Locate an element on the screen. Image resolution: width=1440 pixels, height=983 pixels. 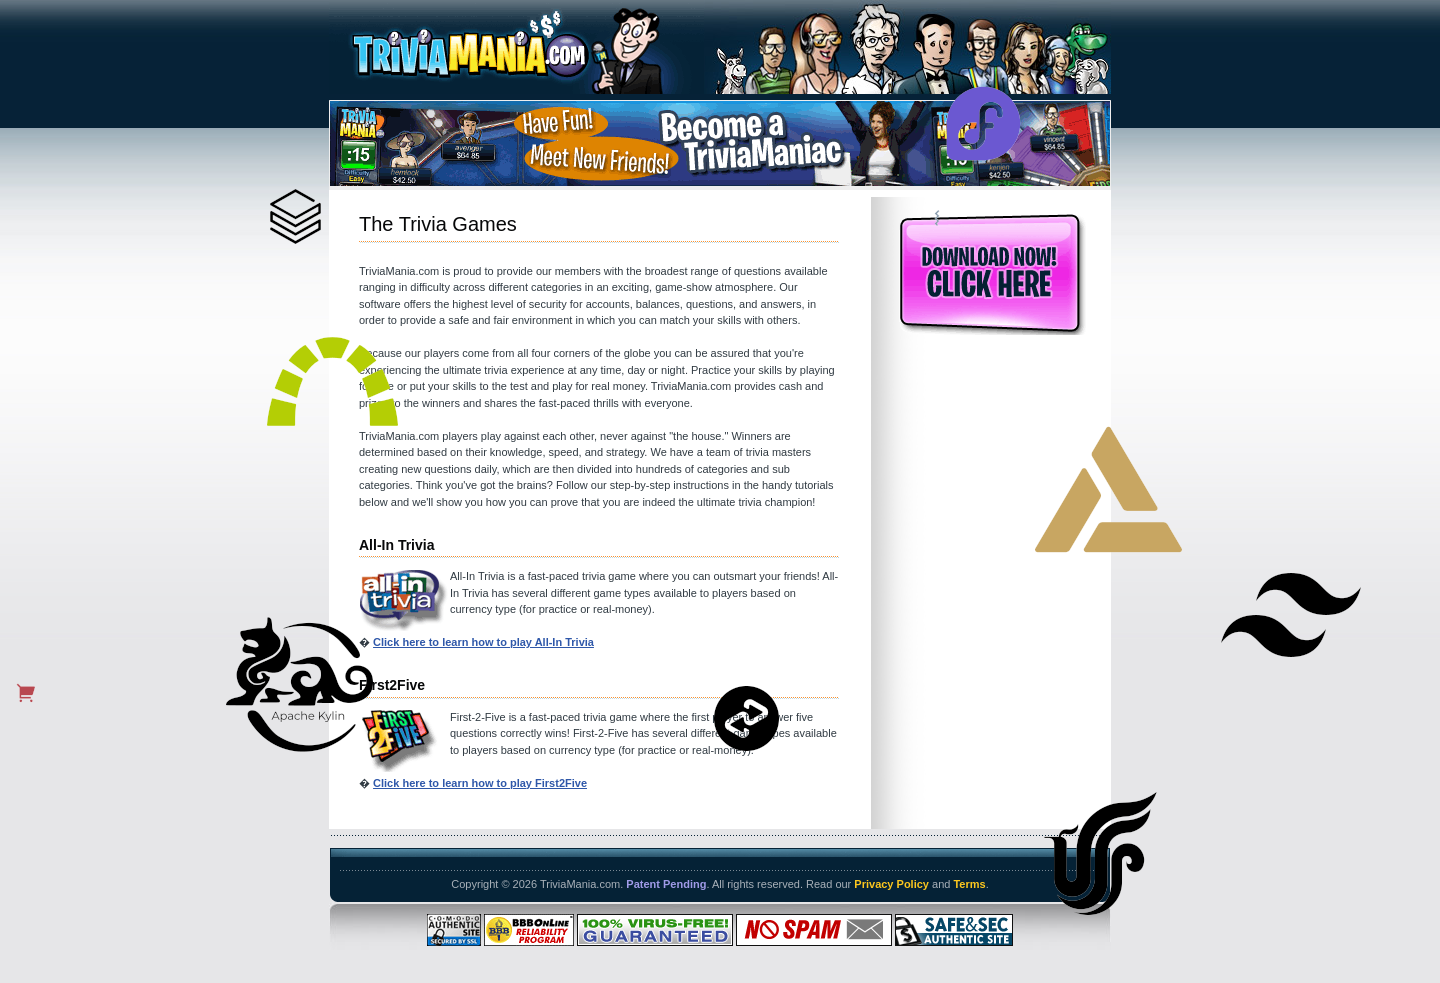
pay with afterpay at checkout is located at coordinates (746, 718).